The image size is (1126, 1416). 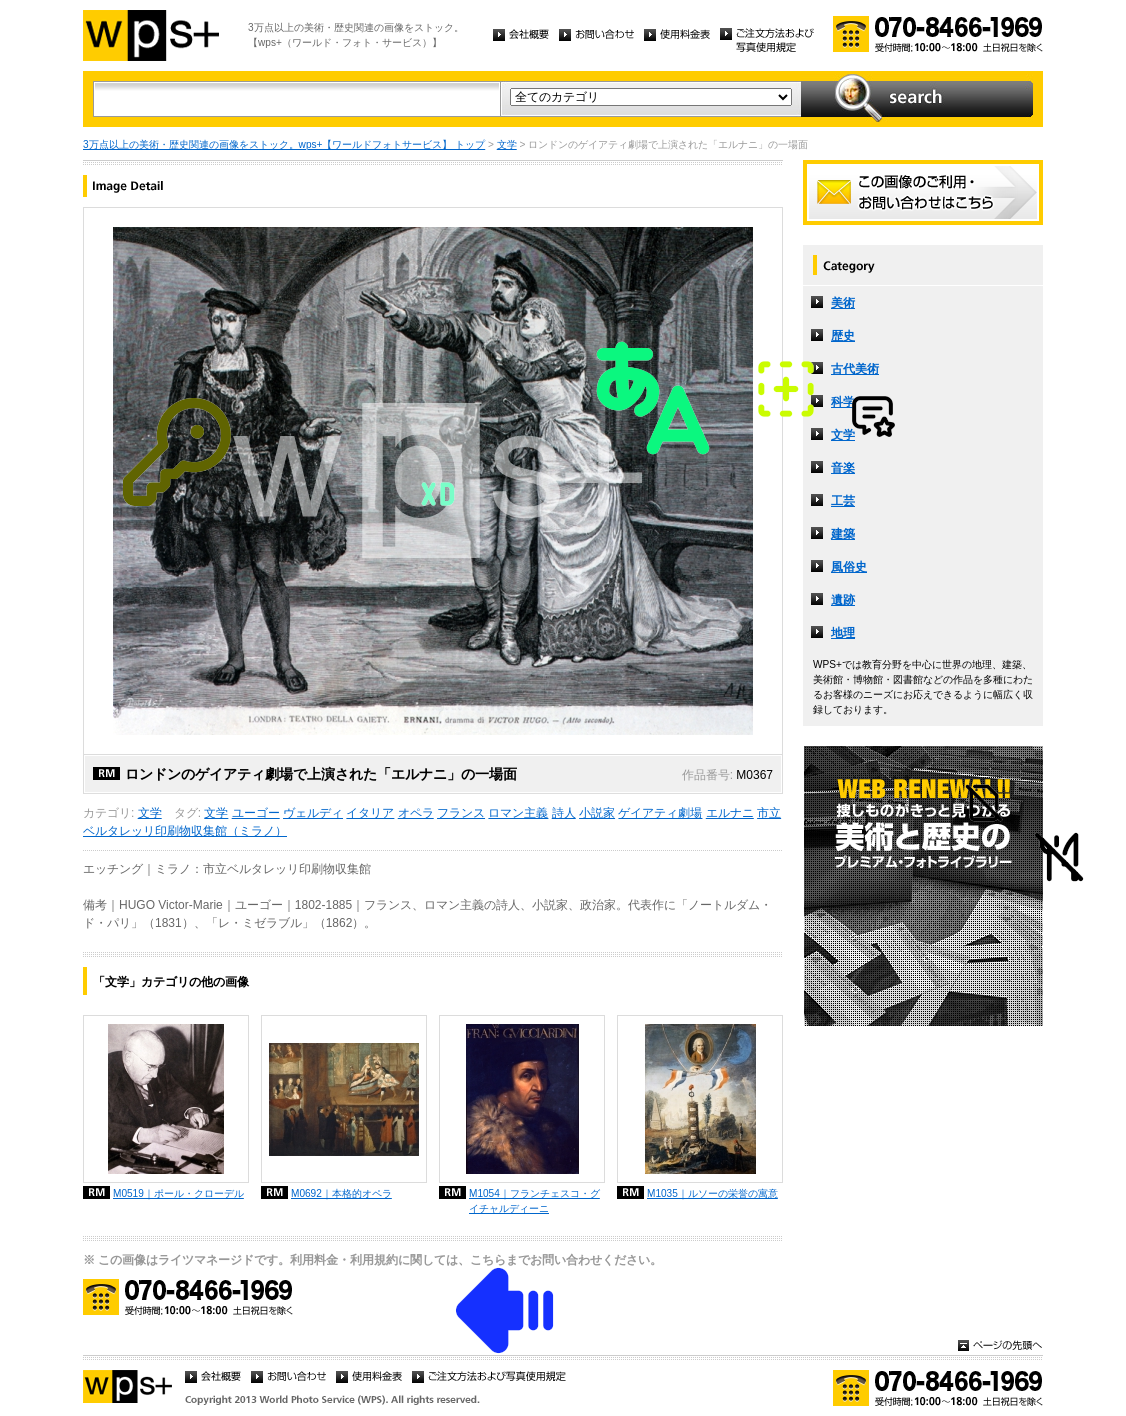 What do you see at coordinates (786, 389) in the screenshot?
I see `add a new section to the document` at bounding box center [786, 389].